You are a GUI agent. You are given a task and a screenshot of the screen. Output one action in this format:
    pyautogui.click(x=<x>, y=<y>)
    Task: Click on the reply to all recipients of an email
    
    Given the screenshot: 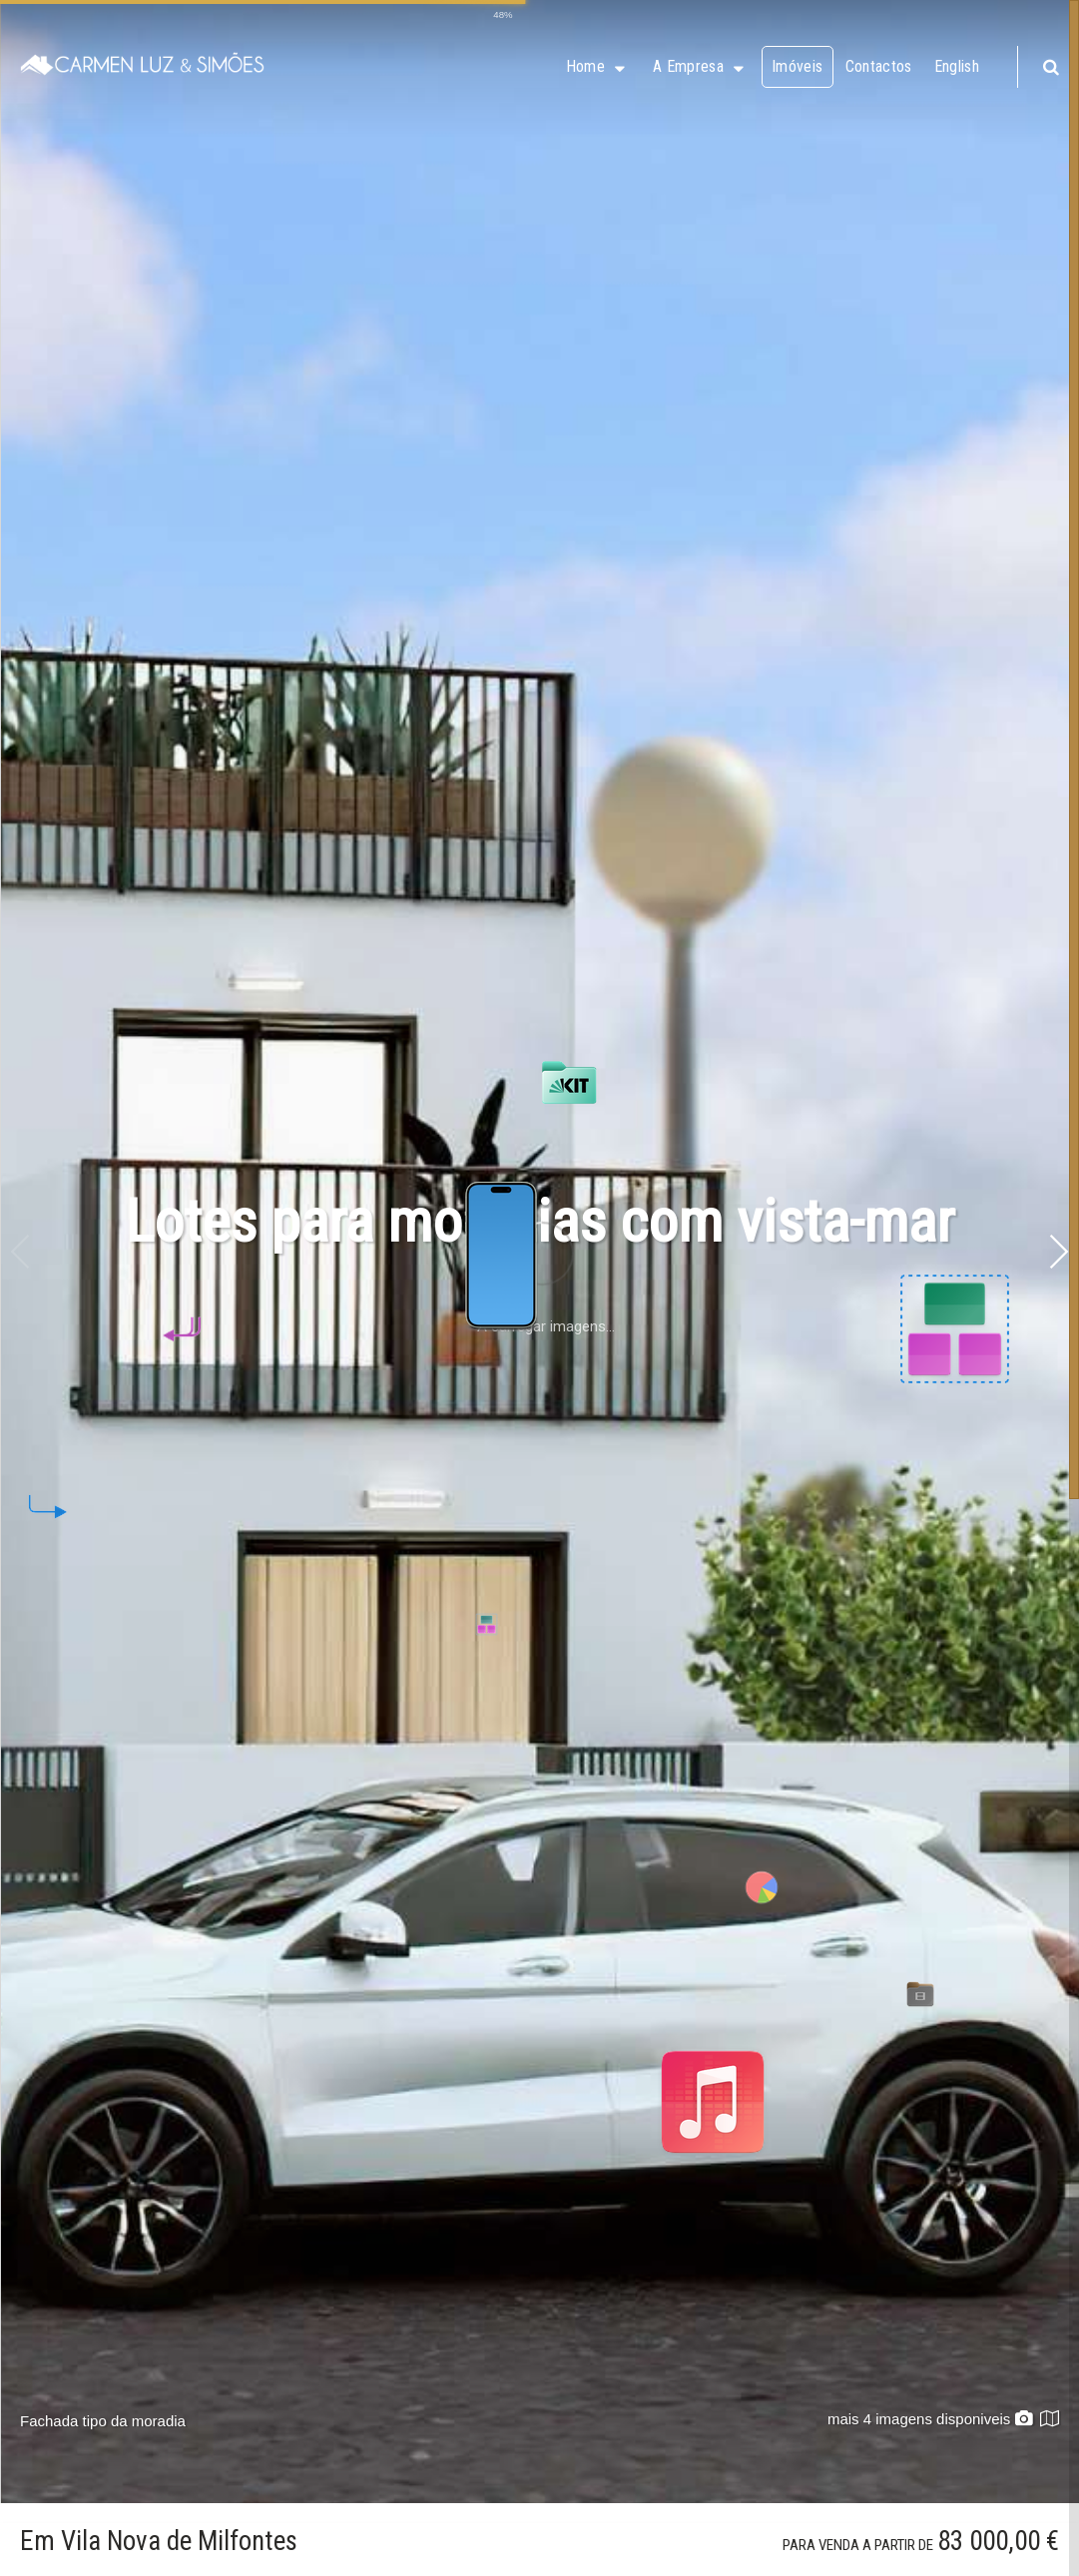 What is the action you would take?
    pyautogui.click(x=181, y=1326)
    